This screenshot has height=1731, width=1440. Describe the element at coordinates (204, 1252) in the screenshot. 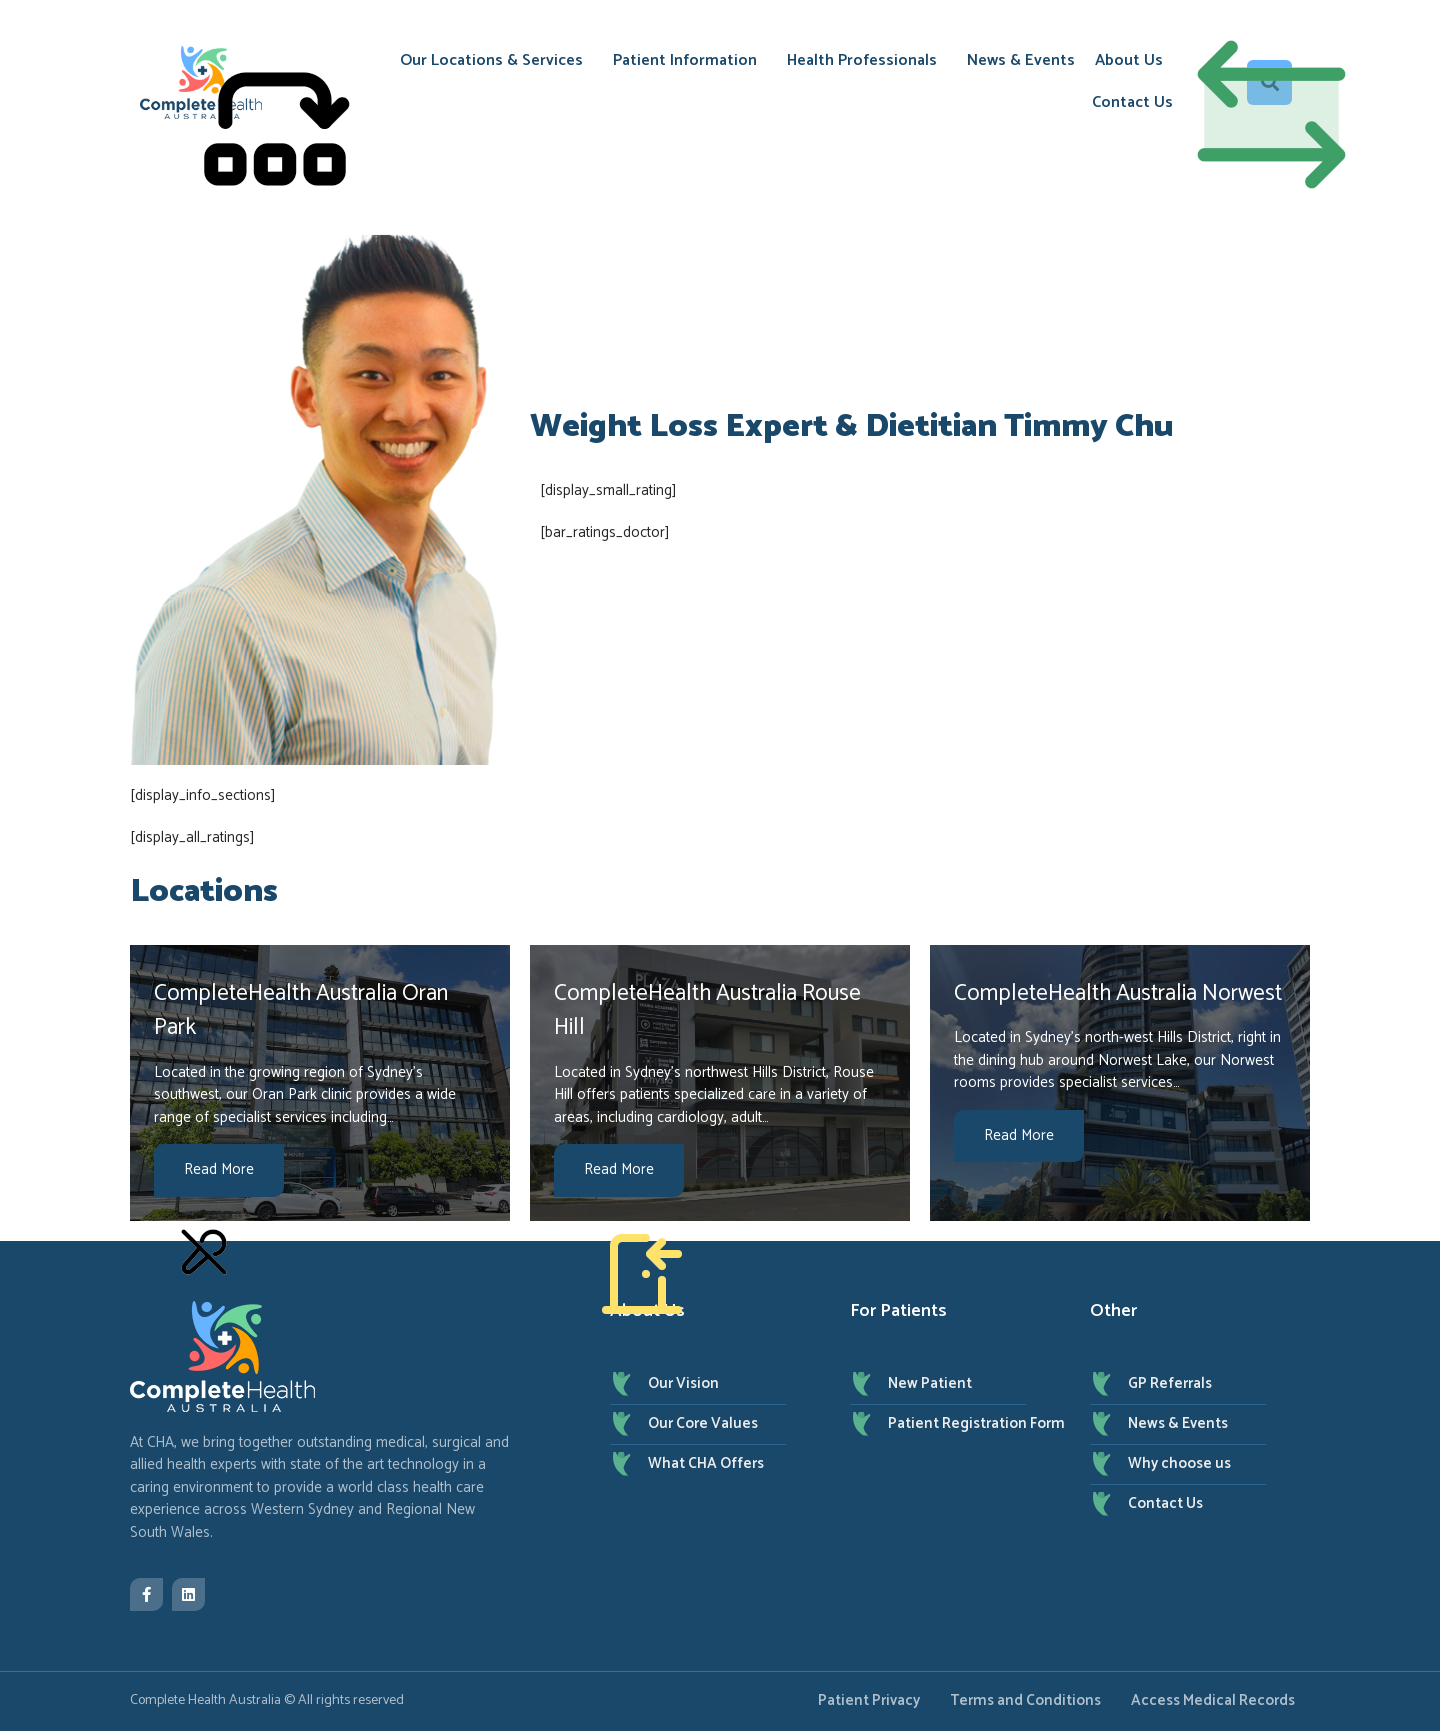

I see `mute microphone` at that location.